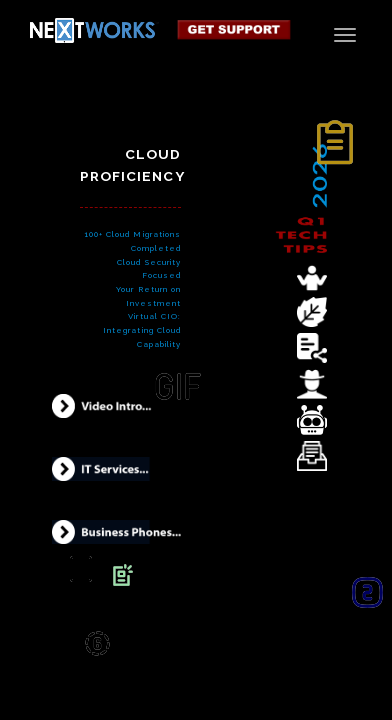 Image resolution: width=392 pixels, height=720 pixels. I want to click on view clipboard contents, so click(335, 143).